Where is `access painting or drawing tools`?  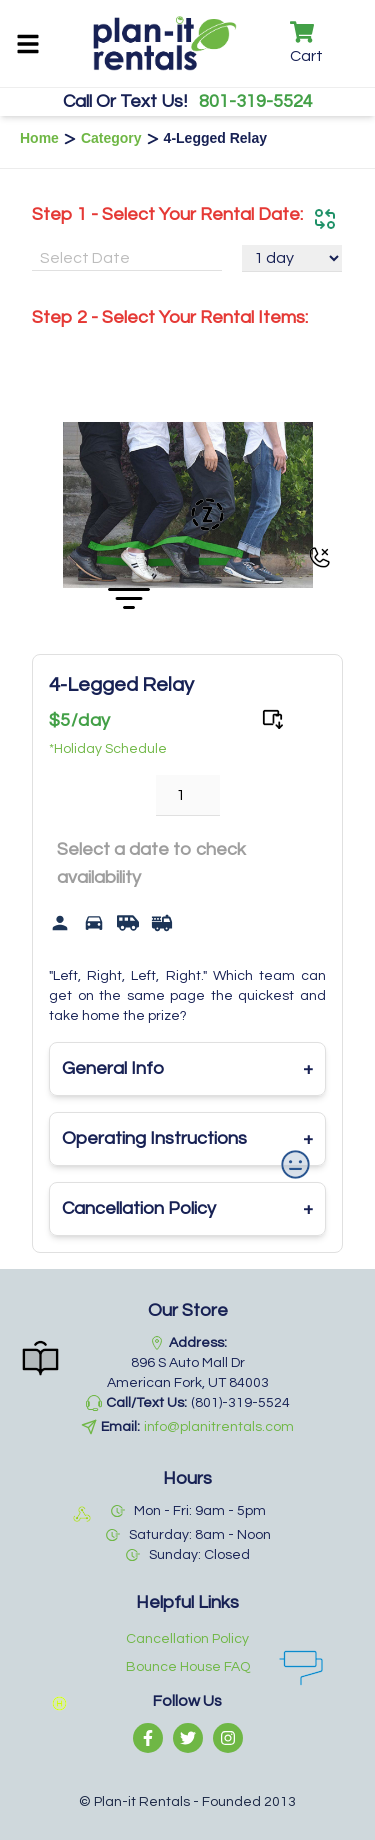
access painting or drawing tools is located at coordinates (301, 1665).